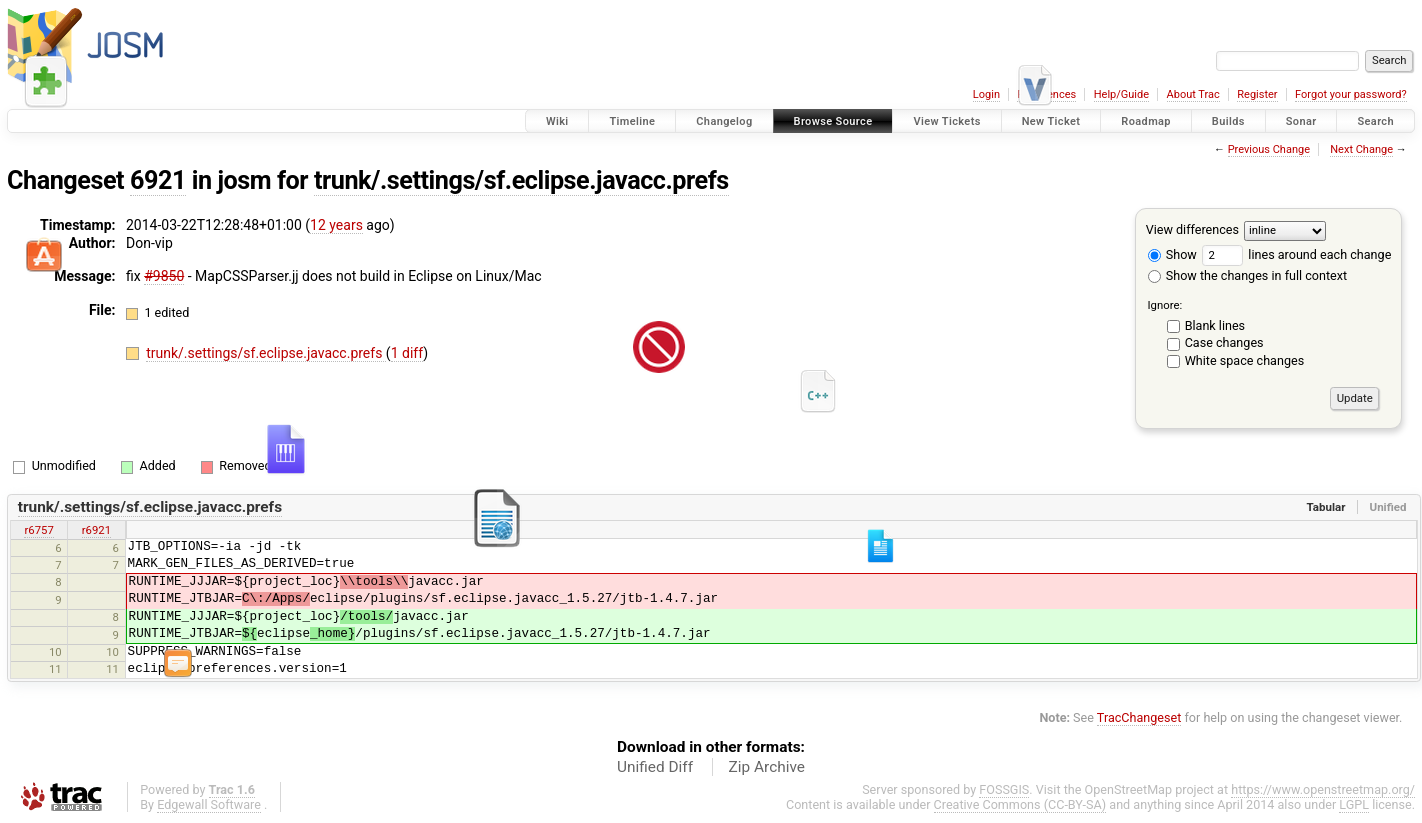  Describe the element at coordinates (44, 256) in the screenshot. I see `open the software center to browse and install applications` at that location.